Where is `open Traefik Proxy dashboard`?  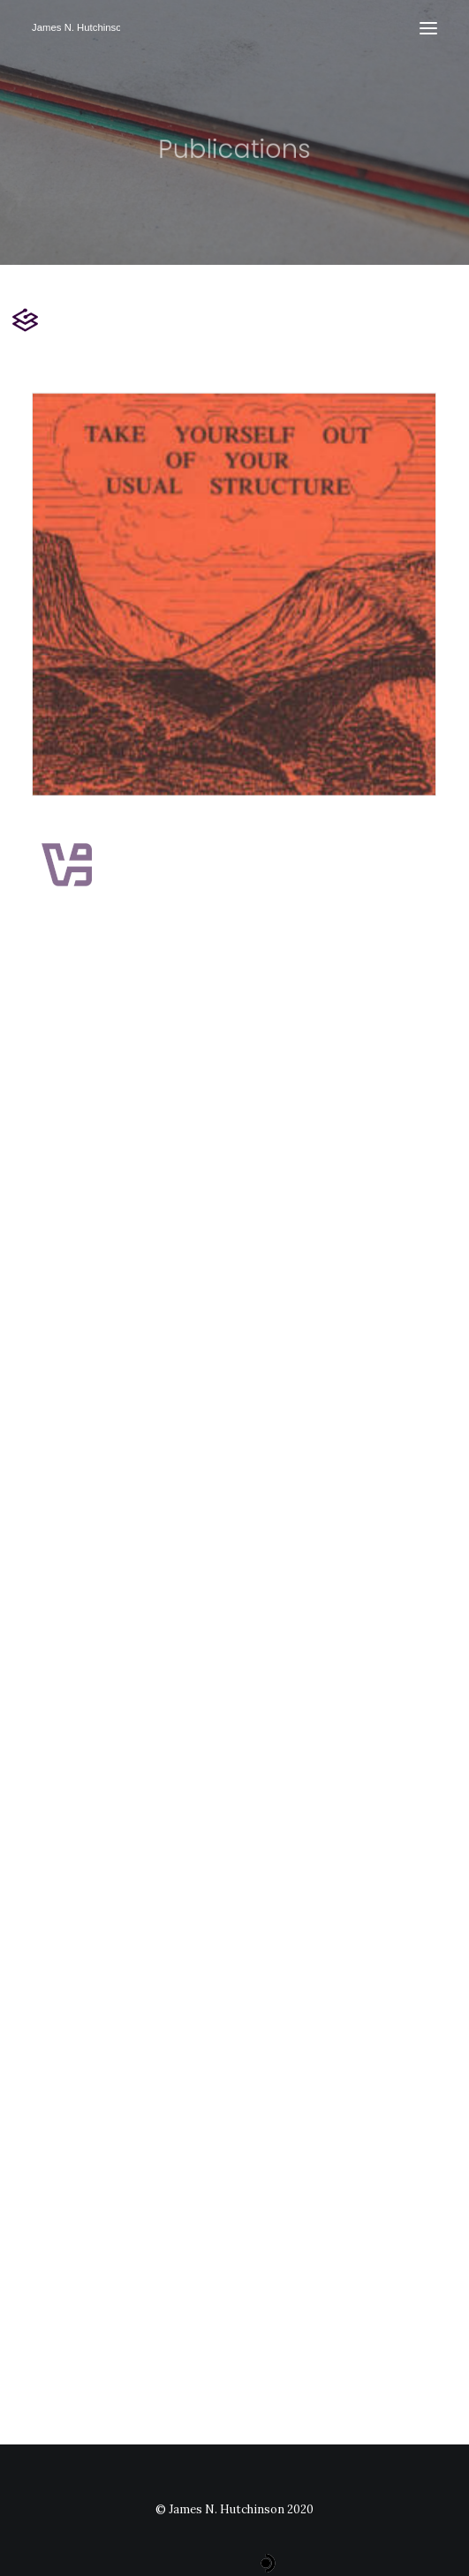
open Traefik Proxy dashboard is located at coordinates (25, 320).